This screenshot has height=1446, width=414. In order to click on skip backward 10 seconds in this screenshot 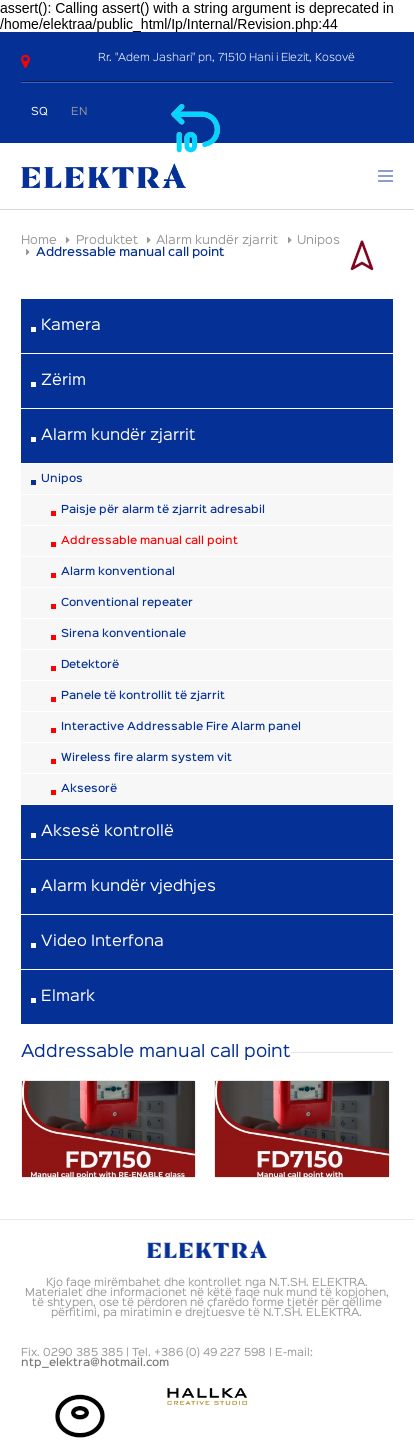, I will do `click(194, 129)`.